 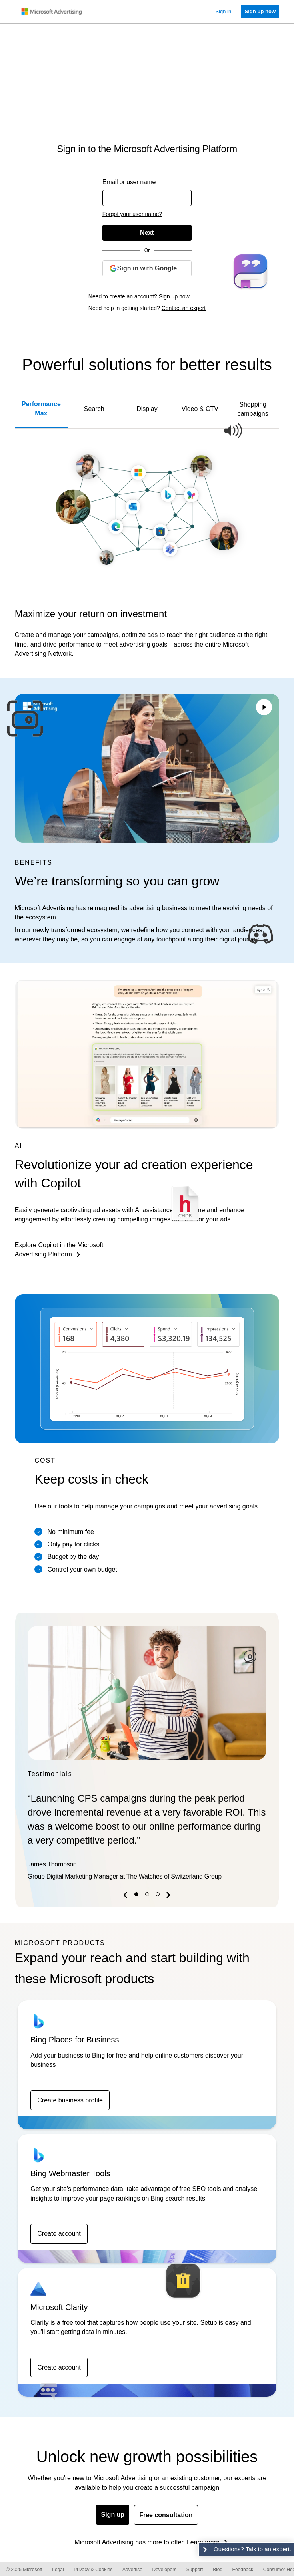 What do you see at coordinates (250, 1657) in the screenshot?
I see `open disk utility to manage storage devices` at bounding box center [250, 1657].